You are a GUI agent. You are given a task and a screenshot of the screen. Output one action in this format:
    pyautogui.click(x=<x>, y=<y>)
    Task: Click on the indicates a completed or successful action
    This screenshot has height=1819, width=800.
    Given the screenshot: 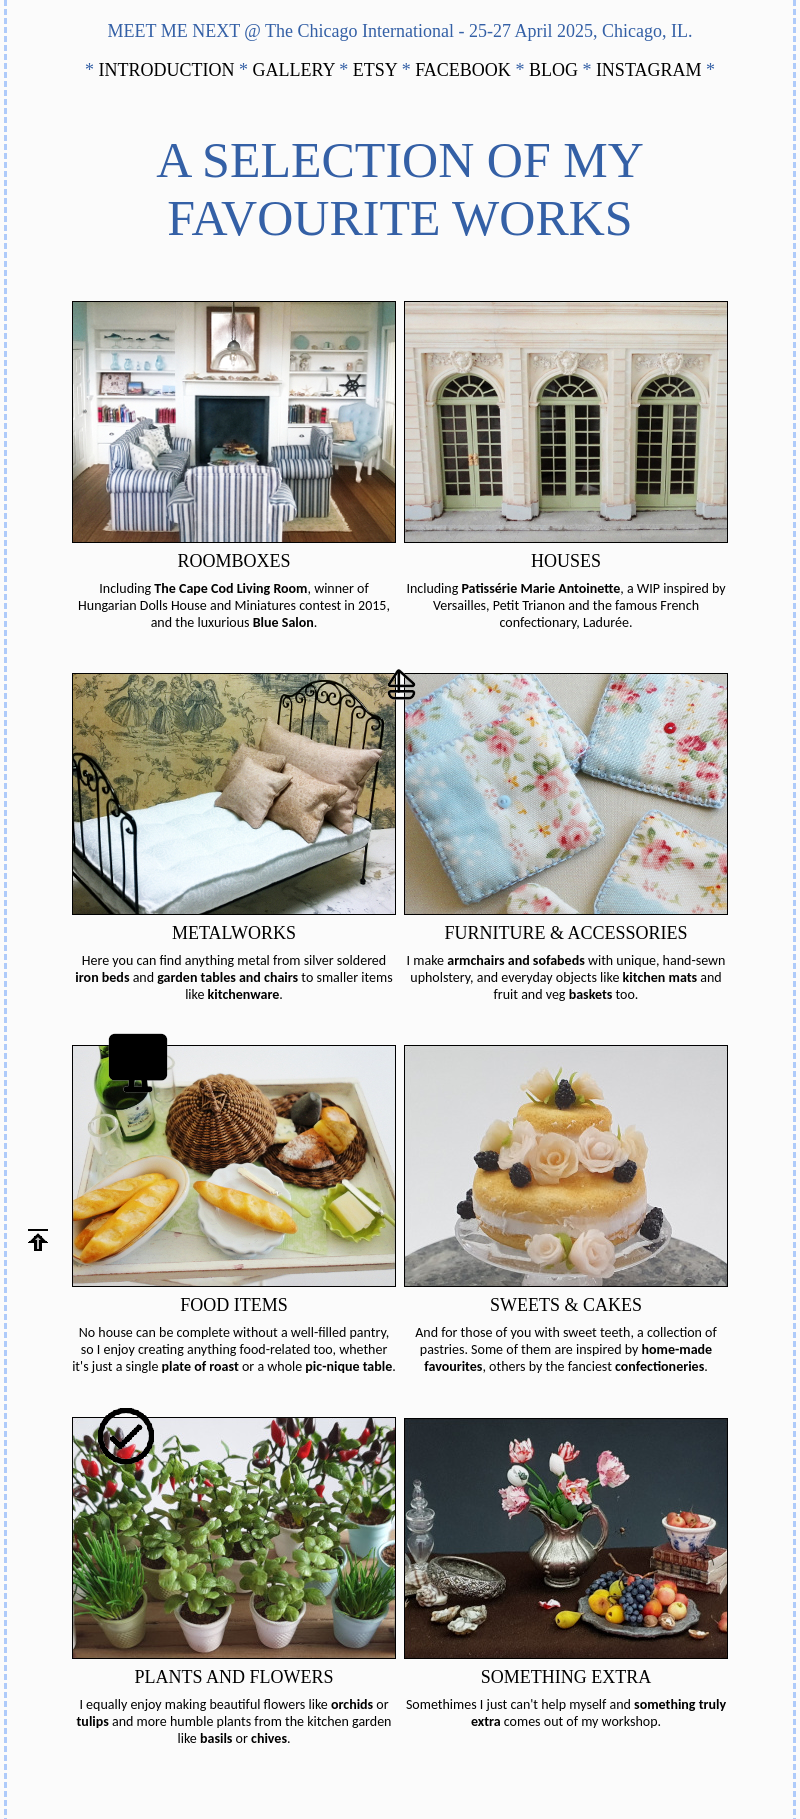 What is the action you would take?
    pyautogui.click(x=126, y=1436)
    